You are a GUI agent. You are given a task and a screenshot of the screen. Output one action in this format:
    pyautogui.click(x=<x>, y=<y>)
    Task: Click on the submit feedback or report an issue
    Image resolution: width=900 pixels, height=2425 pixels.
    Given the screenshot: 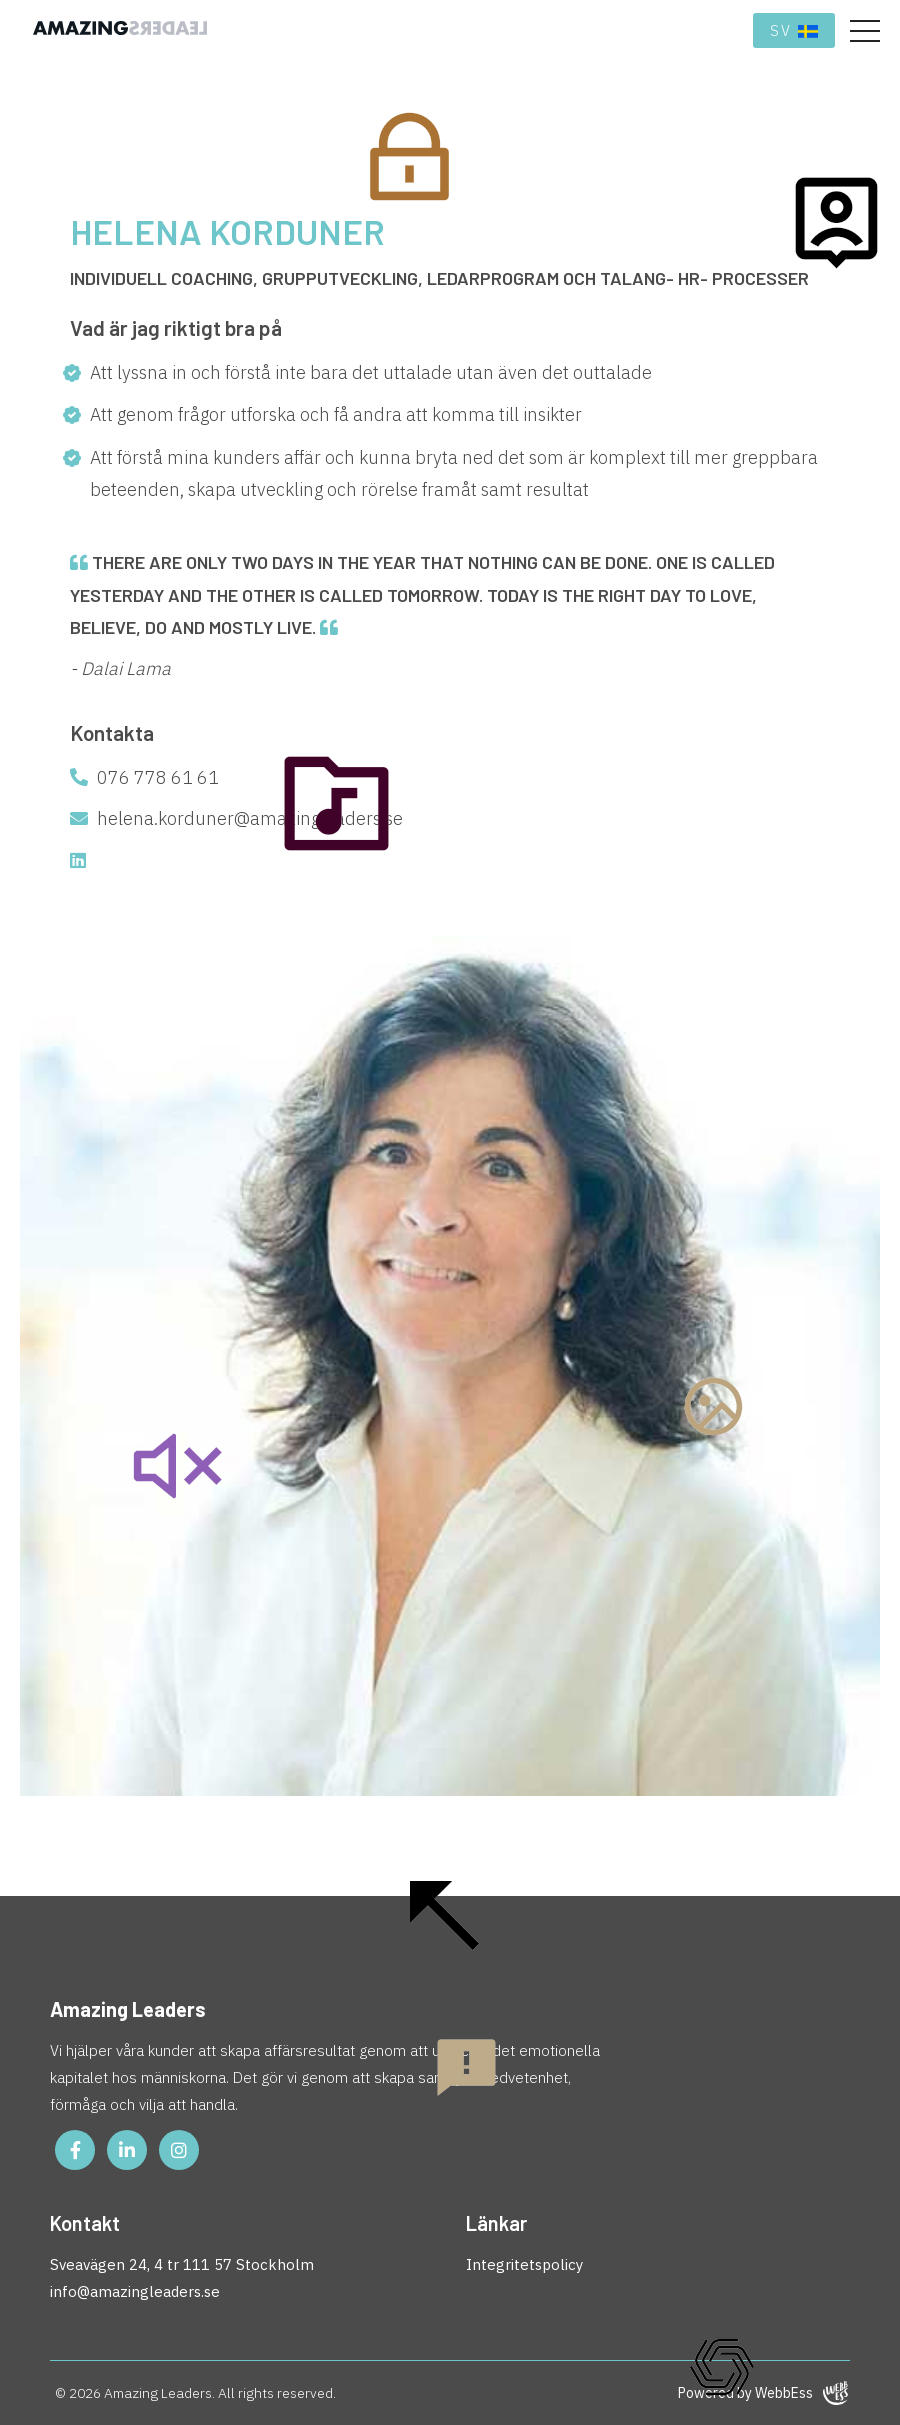 What is the action you would take?
    pyautogui.click(x=466, y=2065)
    